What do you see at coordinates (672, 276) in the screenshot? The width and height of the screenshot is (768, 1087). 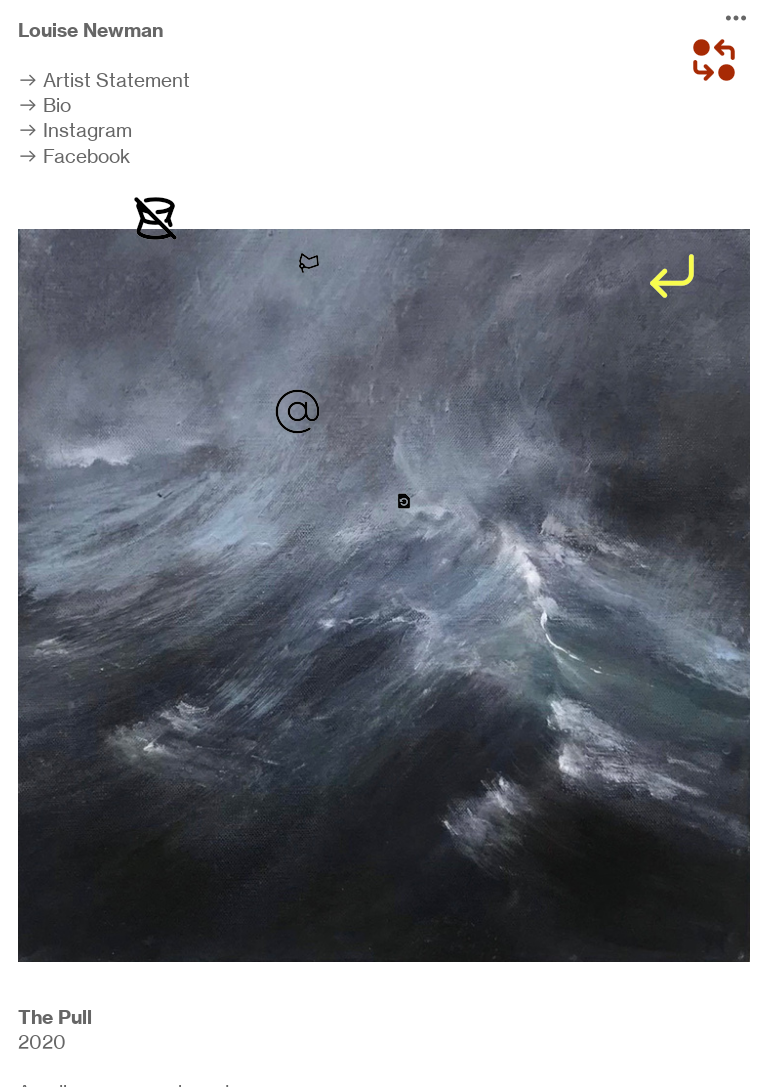 I see `return or go back to previous content` at bounding box center [672, 276].